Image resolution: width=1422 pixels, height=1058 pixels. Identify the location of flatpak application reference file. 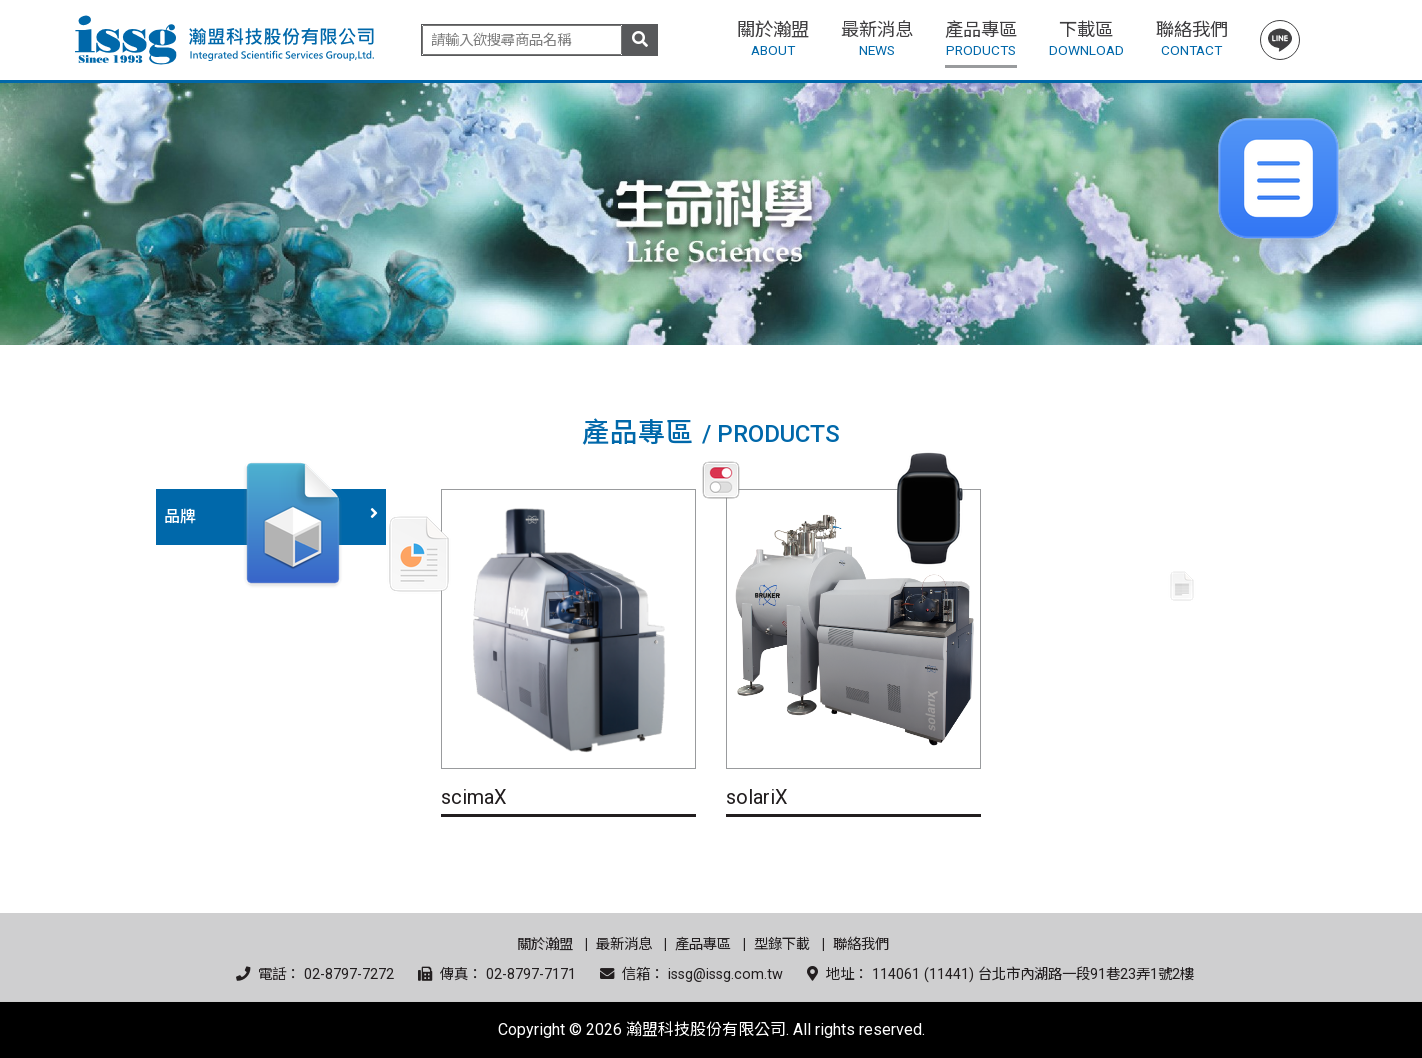
(293, 523).